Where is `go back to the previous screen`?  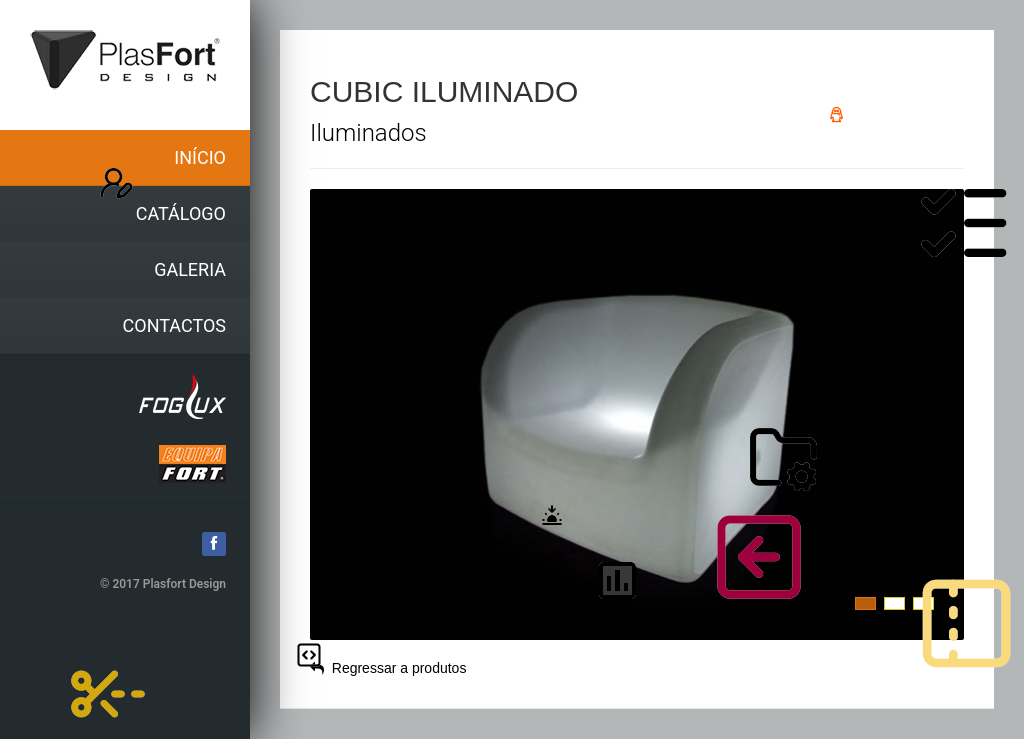
go back to the previous screen is located at coordinates (759, 557).